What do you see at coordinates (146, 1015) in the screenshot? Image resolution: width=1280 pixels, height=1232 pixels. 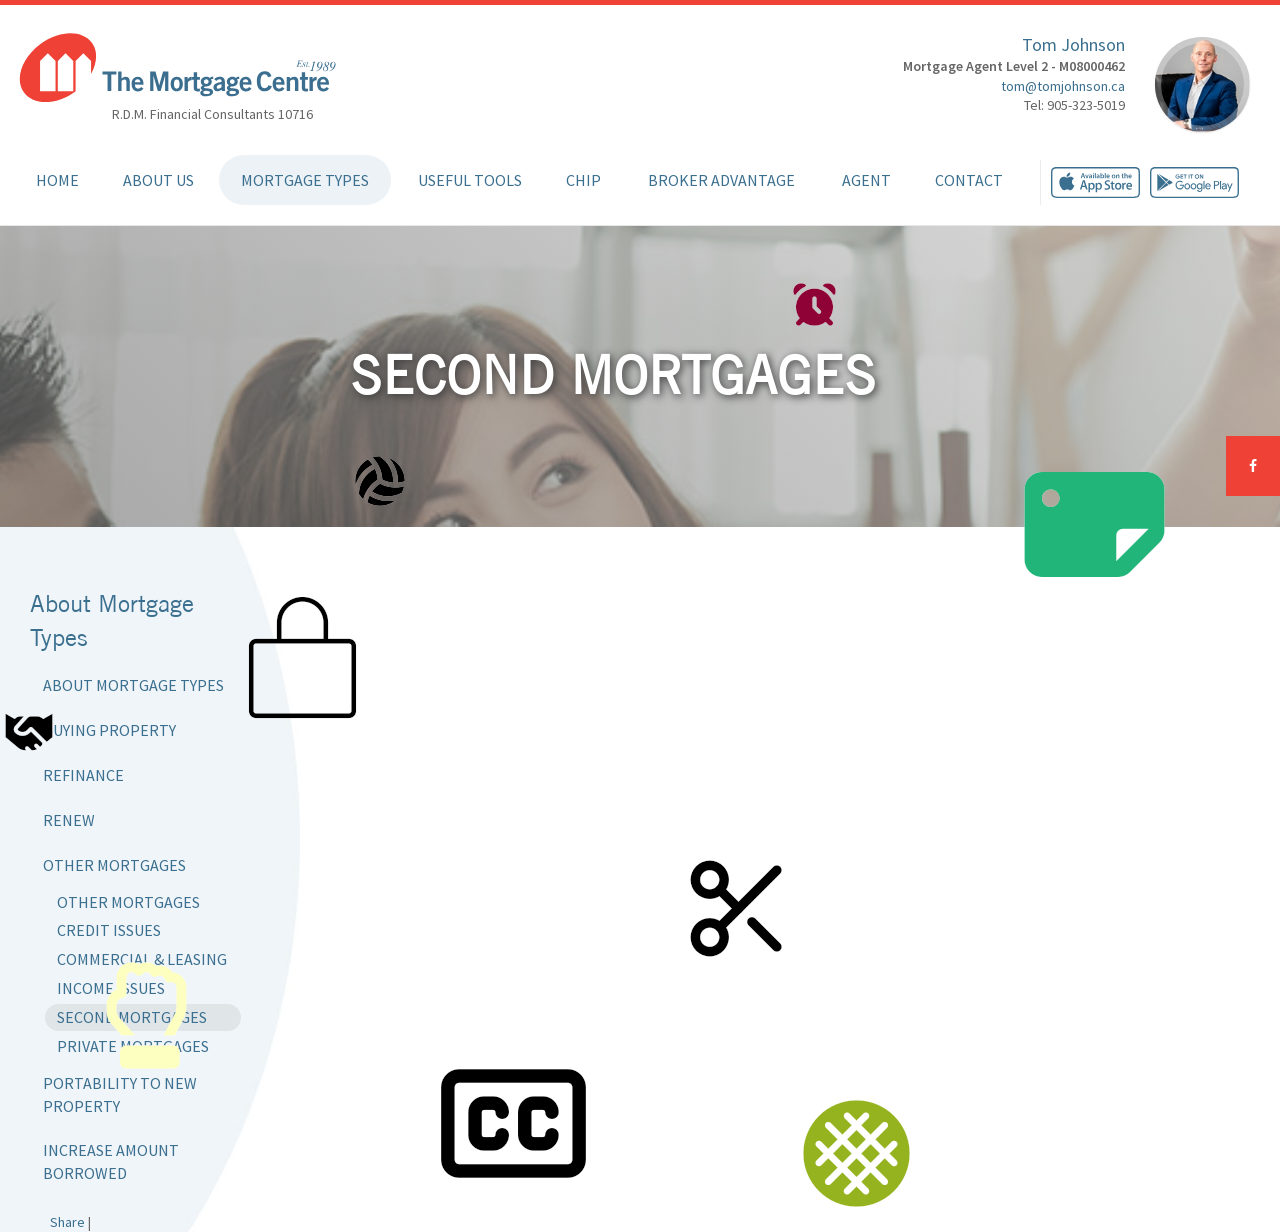 I see `rock gesture for rock-paper-scissors game` at bounding box center [146, 1015].